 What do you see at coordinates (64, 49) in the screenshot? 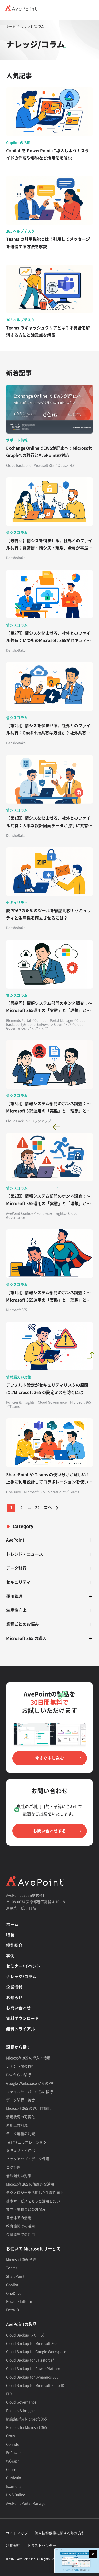
I see `save current file or document` at bounding box center [64, 49].